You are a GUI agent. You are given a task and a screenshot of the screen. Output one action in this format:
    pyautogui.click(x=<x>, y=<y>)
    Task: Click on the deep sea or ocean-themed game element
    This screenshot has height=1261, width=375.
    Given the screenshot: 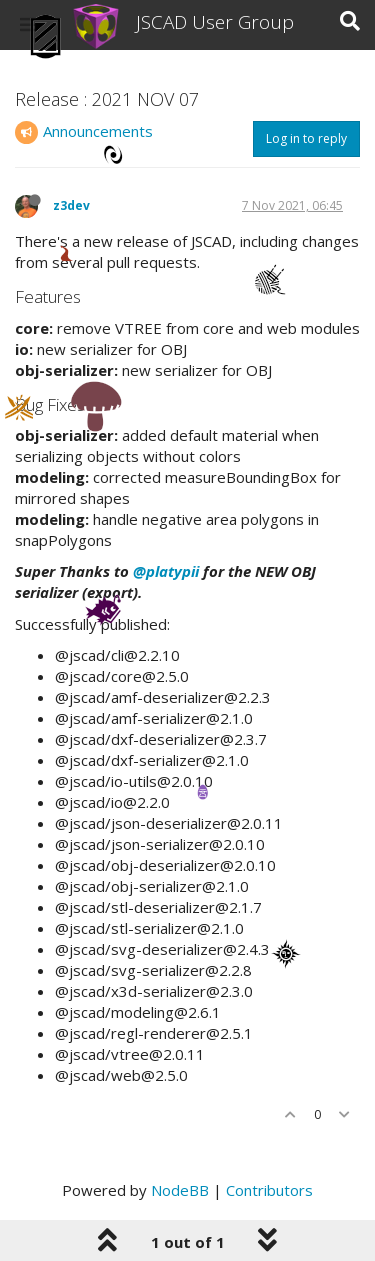 What is the action you would take?
    pyautogui.click(x=103, y=610)
    